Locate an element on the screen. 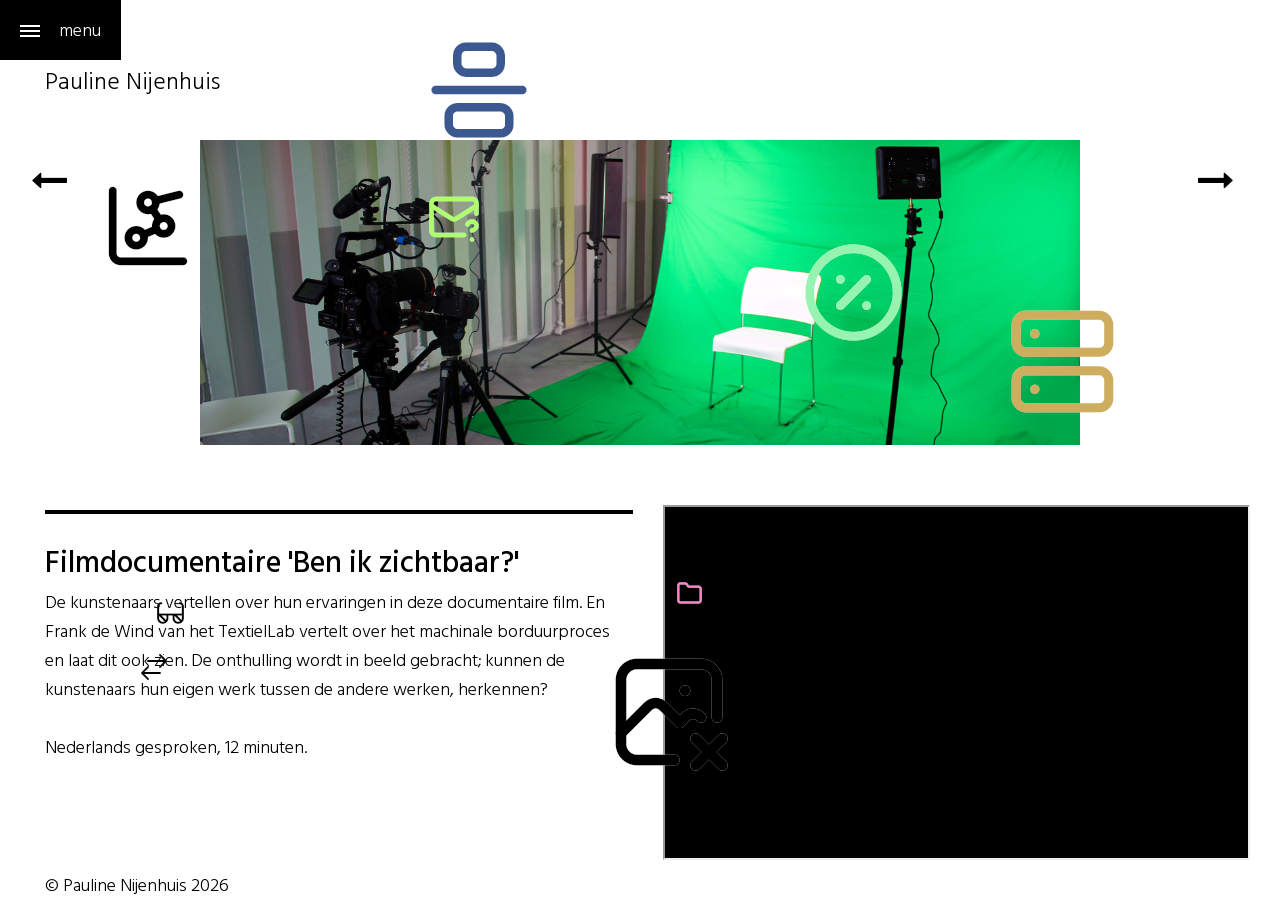 This screenshot has height=899, width=1280. access server settings or management is located at coordinates (1062, 361).